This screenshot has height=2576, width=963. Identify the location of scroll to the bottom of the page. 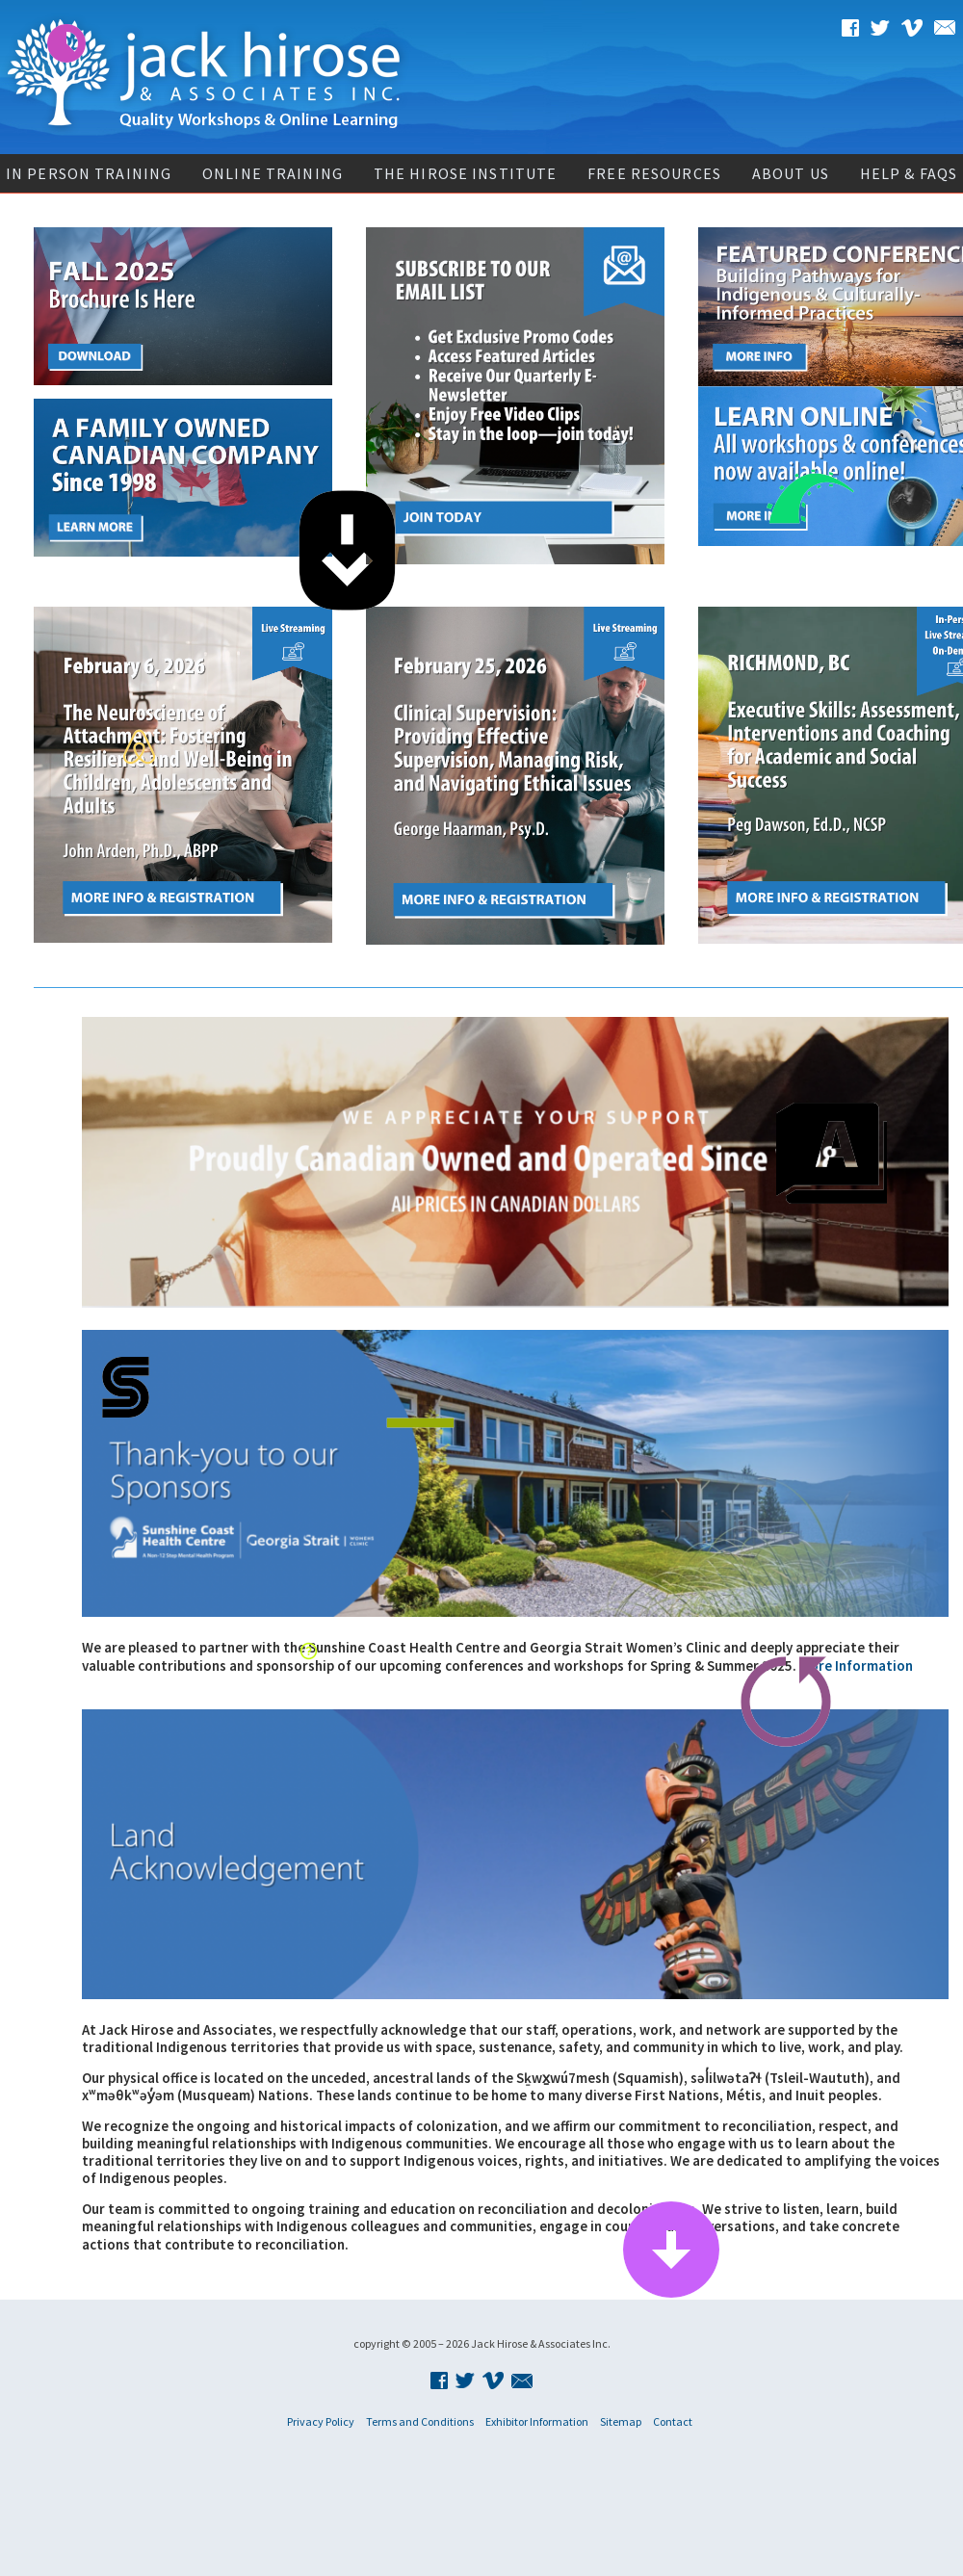
(347, 550).